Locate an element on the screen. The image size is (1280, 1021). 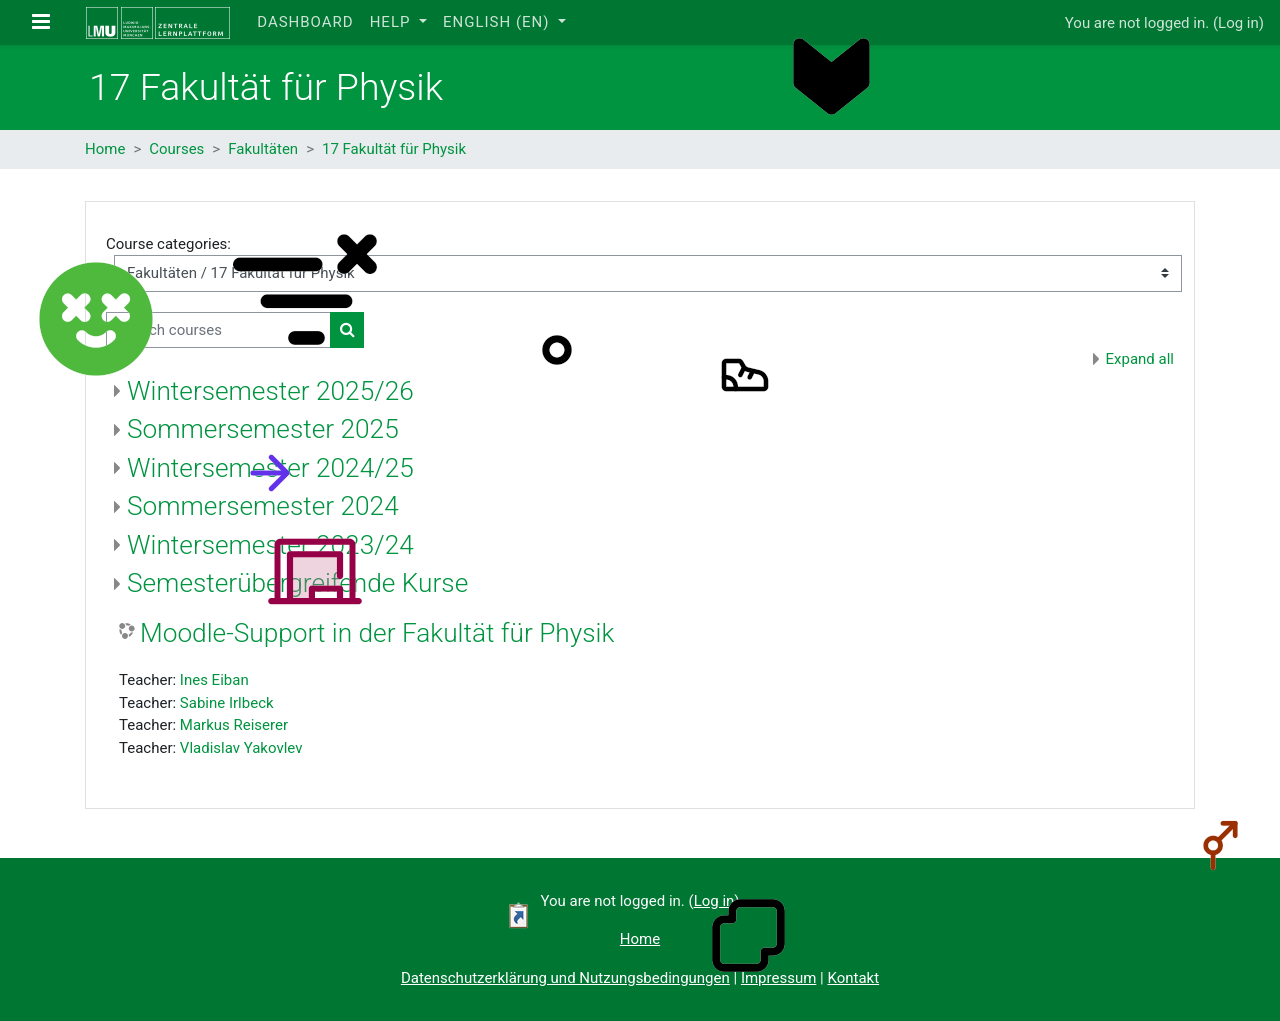
remove or clear active filters is located at coordinates (306, 303).